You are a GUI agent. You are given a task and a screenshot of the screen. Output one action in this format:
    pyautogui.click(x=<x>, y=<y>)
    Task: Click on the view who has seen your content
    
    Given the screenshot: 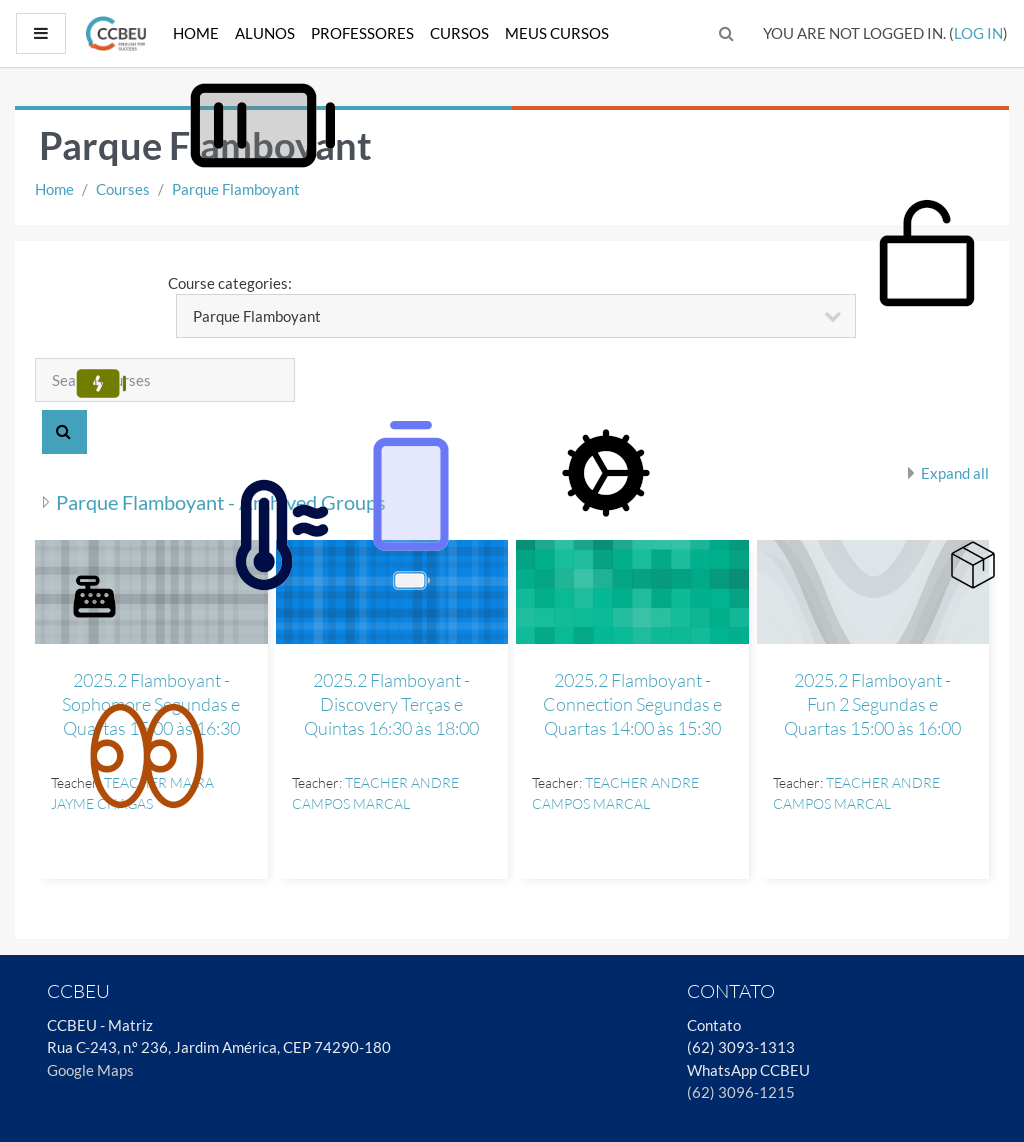 What is the action you would take?
    pyautogui.click(x=147, y=756)
    